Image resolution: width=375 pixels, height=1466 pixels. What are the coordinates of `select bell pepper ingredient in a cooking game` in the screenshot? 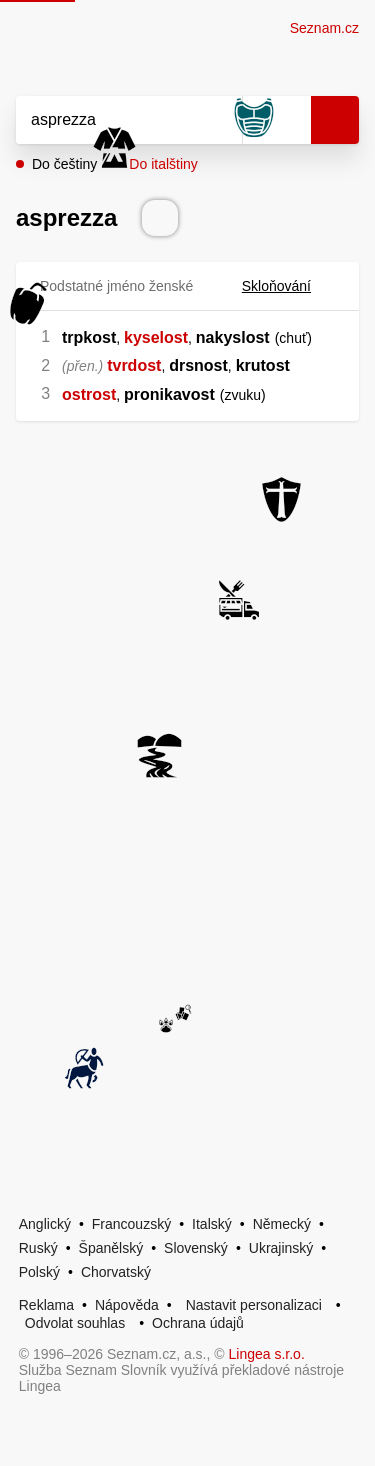 It's located at (28, 303).